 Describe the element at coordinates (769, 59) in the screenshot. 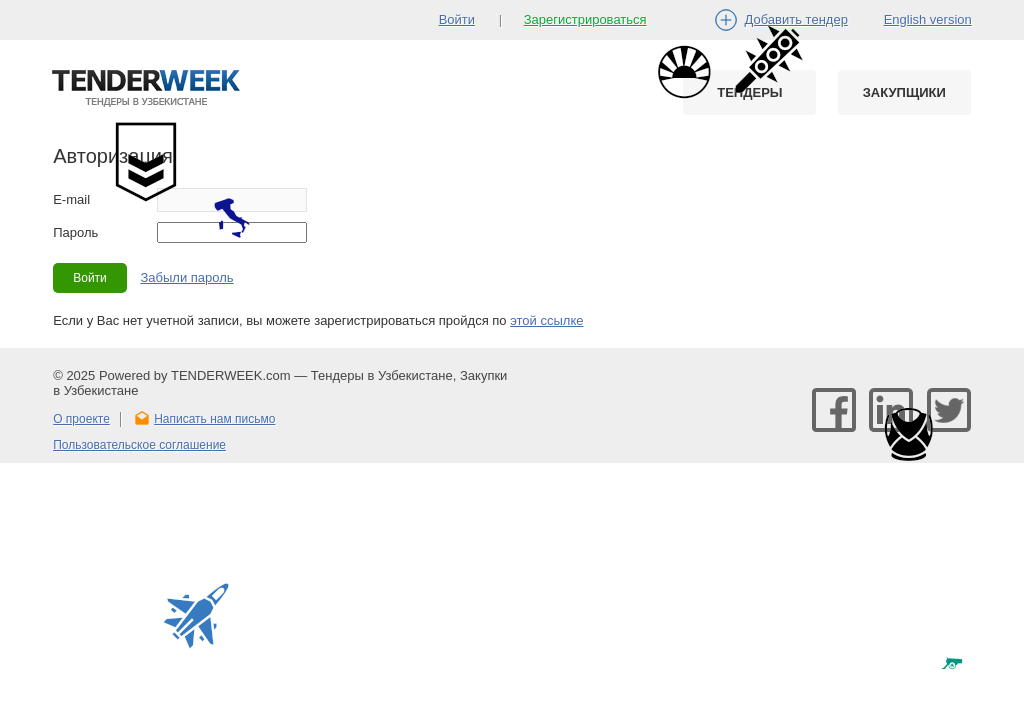

I see `select melee weapon in game inventory` at that location.